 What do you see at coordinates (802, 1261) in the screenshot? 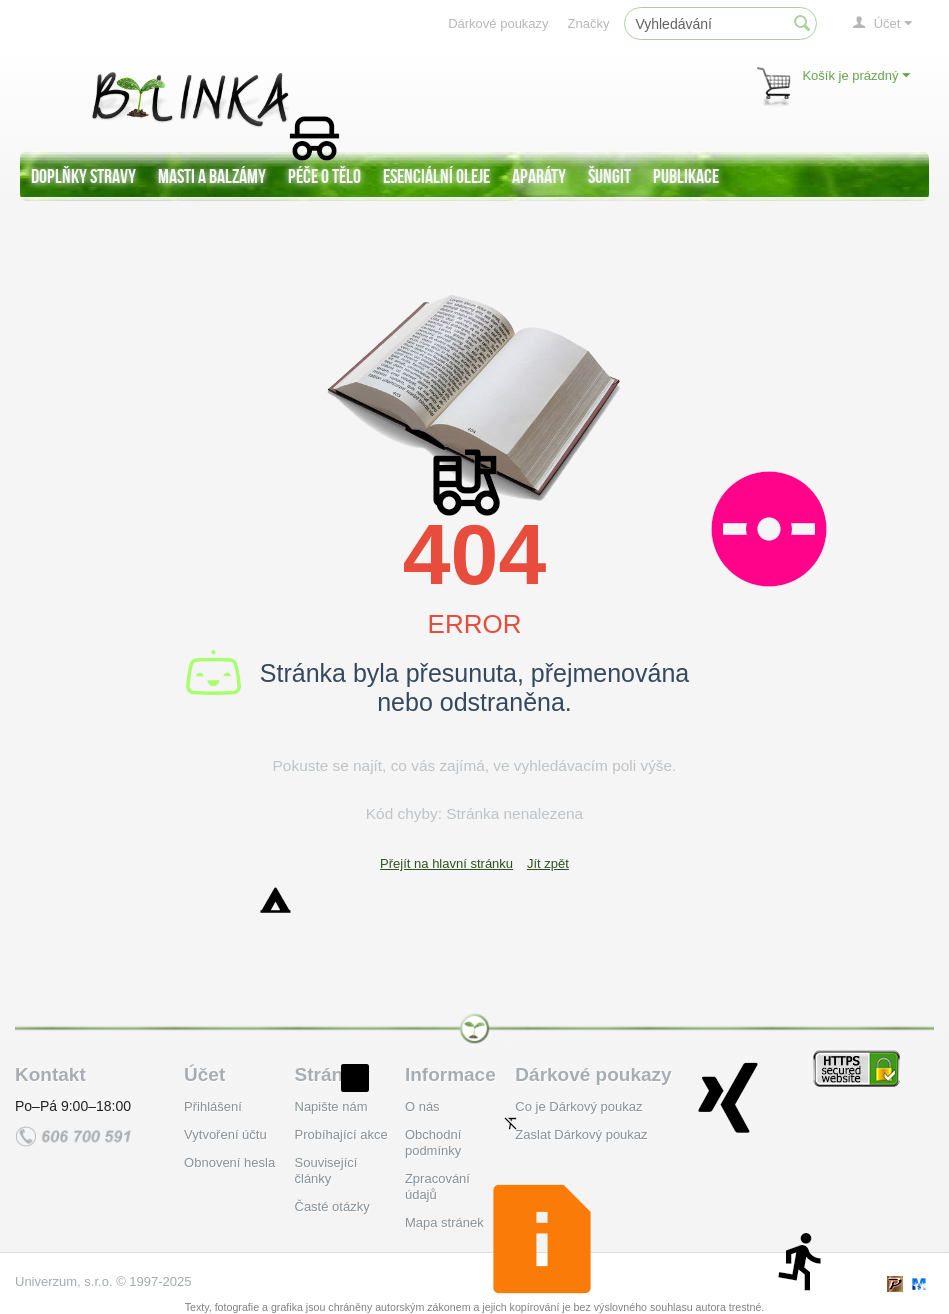
I see `start running or jogging activity` at bounding box center [802, 1261].